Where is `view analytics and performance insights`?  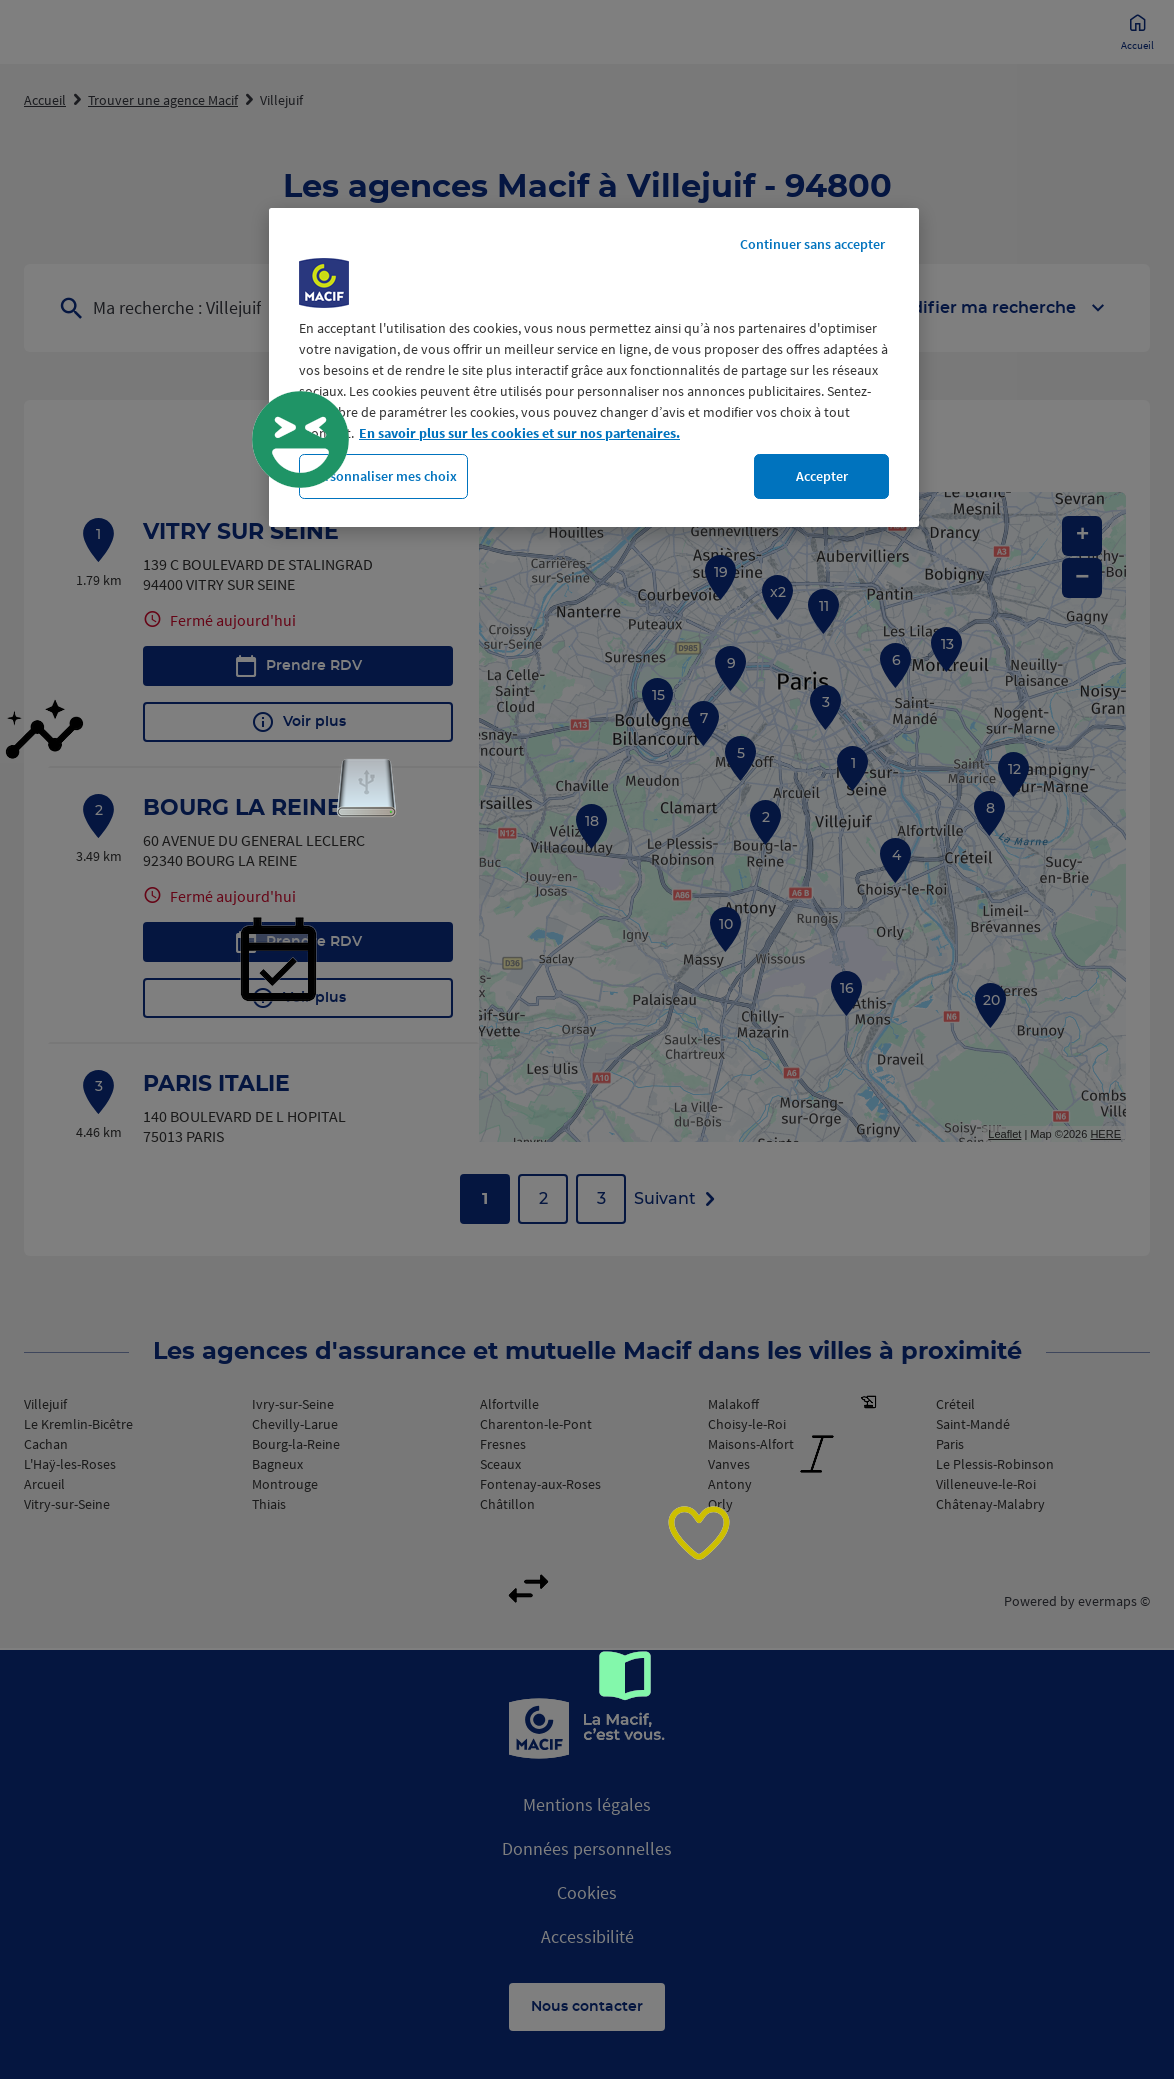 view analytics and performance insights is located at coordinates (44, 730).